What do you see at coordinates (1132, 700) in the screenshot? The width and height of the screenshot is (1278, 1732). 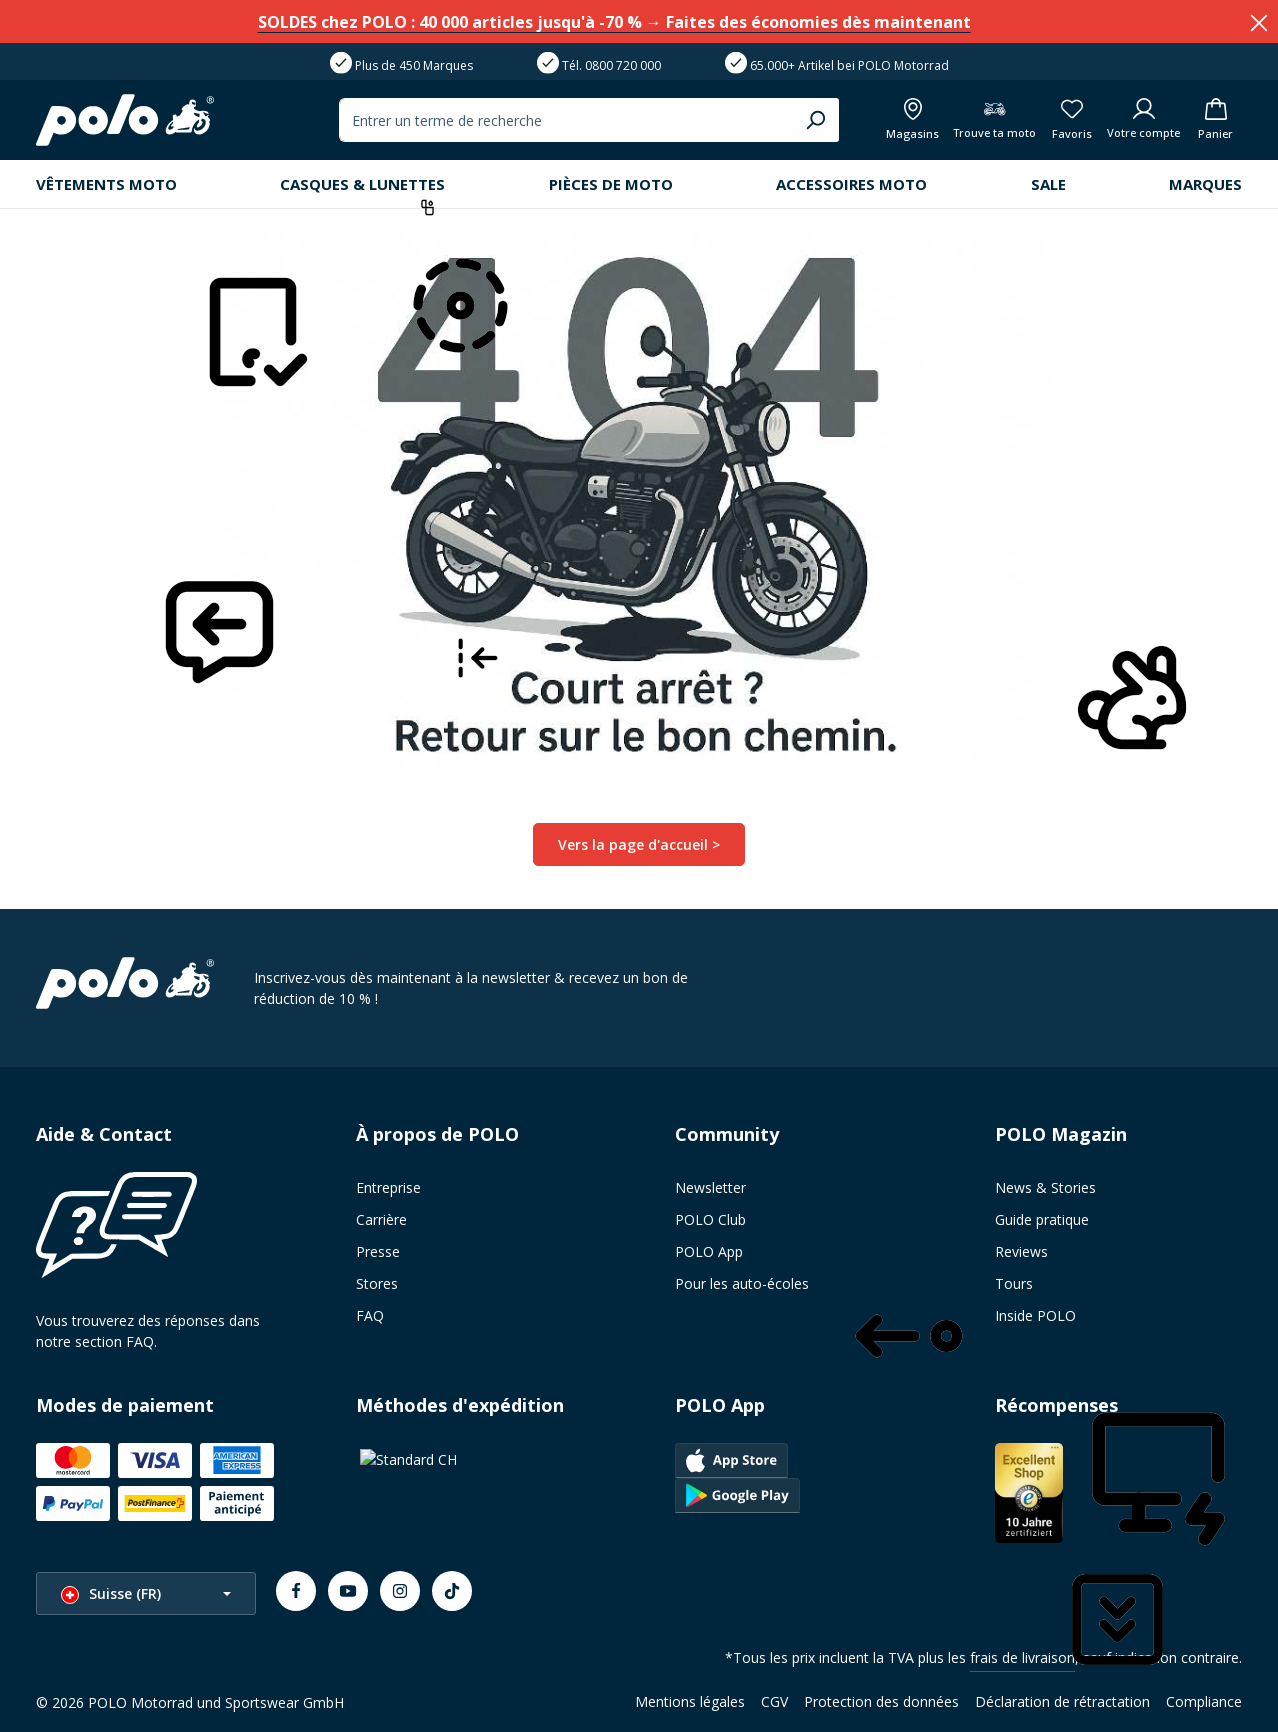 I see `indicates fast or quick mode` at bounding box center [1132, 700].